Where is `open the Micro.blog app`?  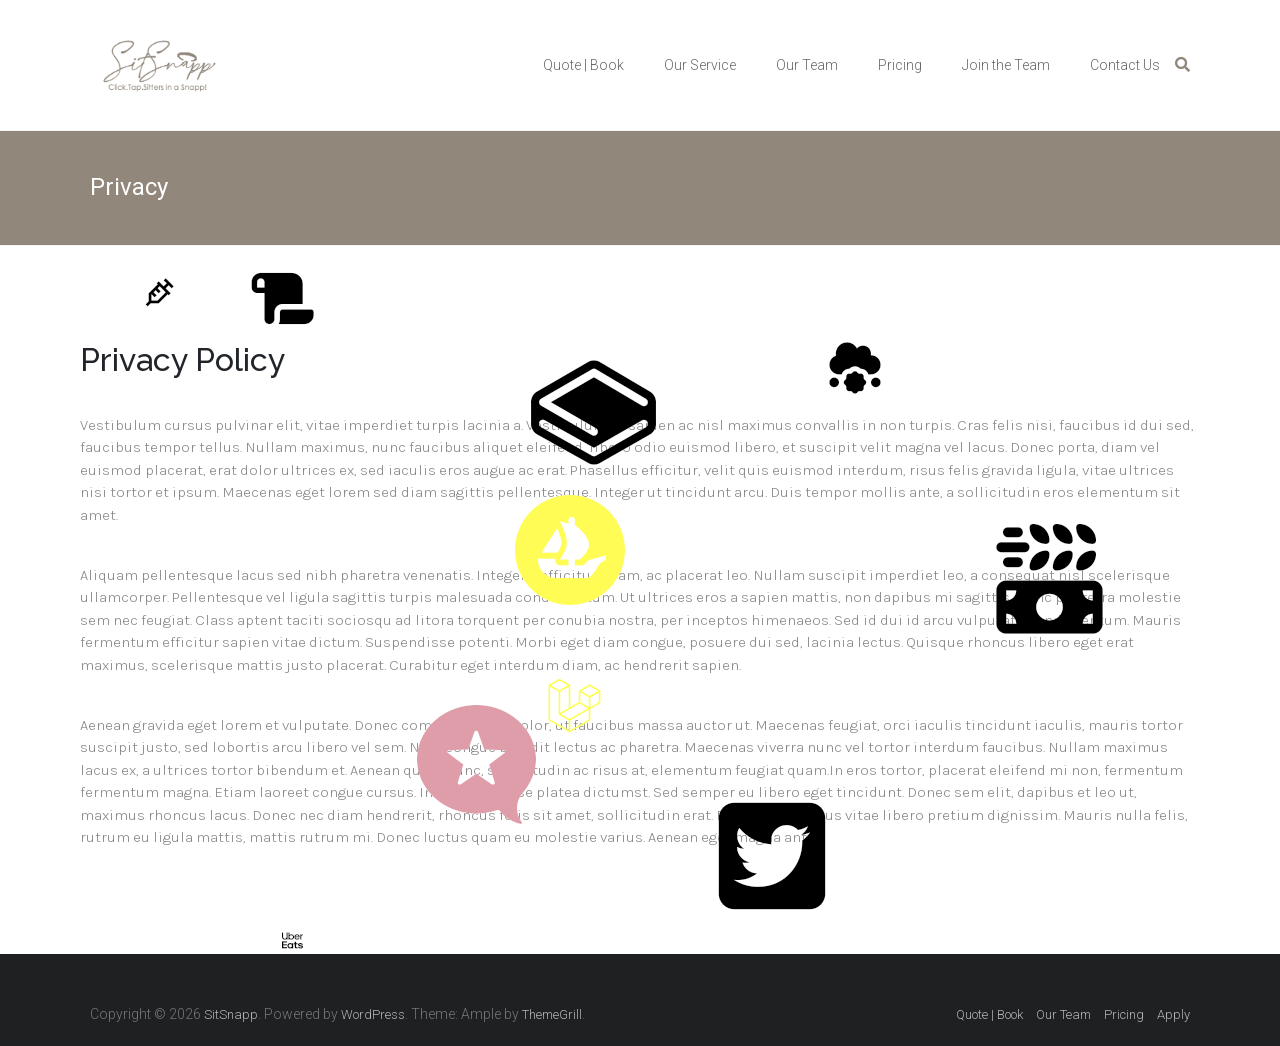
open the Micro.blog app is located at coordinates (476, 764).